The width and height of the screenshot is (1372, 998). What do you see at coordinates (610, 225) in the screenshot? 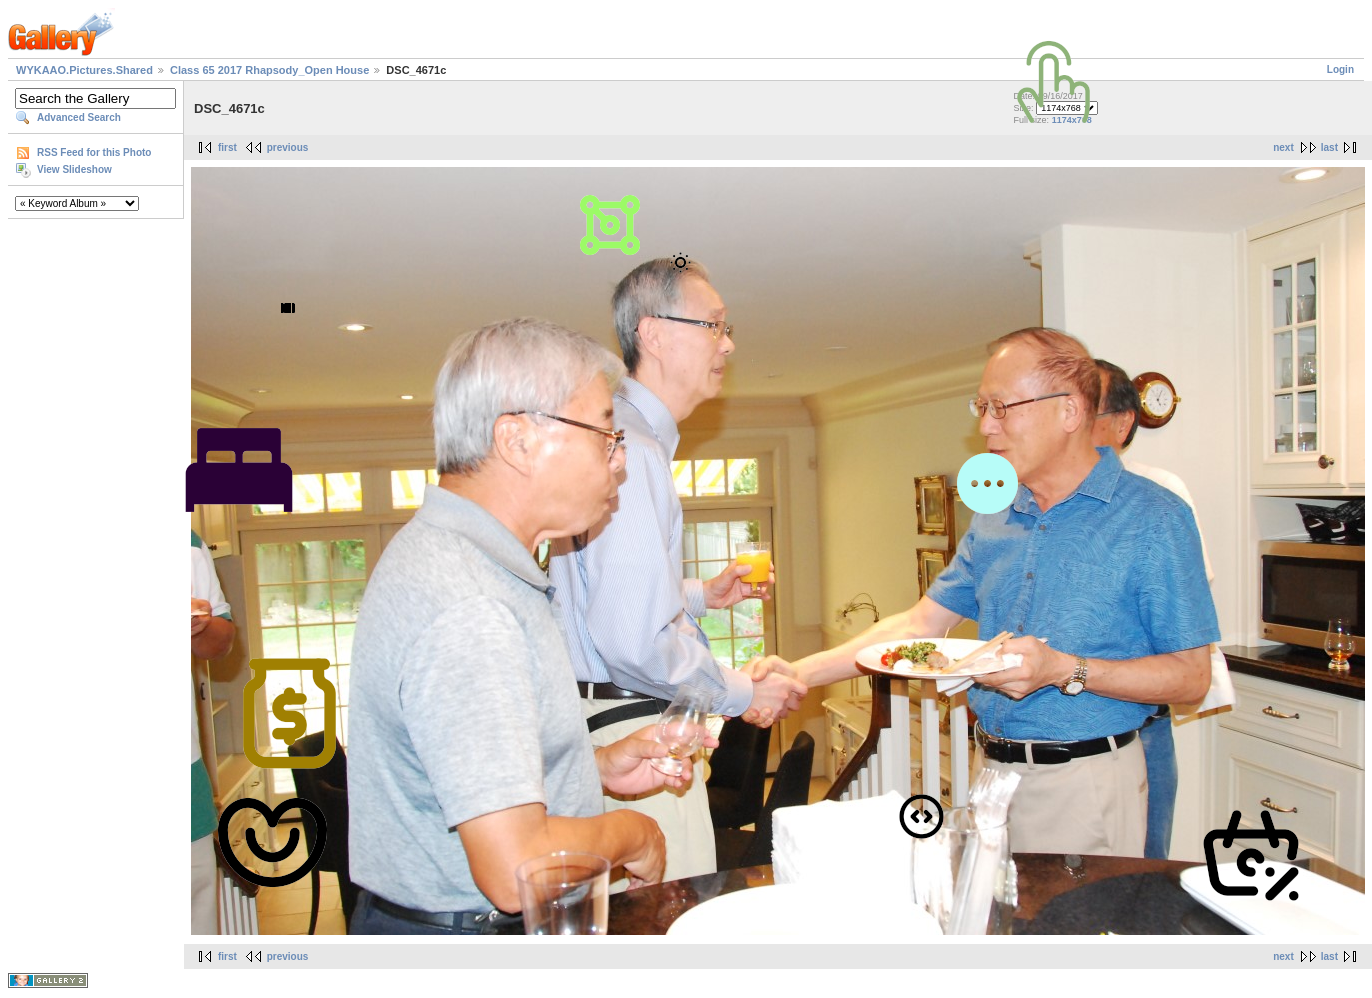
I see `view complex network topology` at bounding box center [610, 225].